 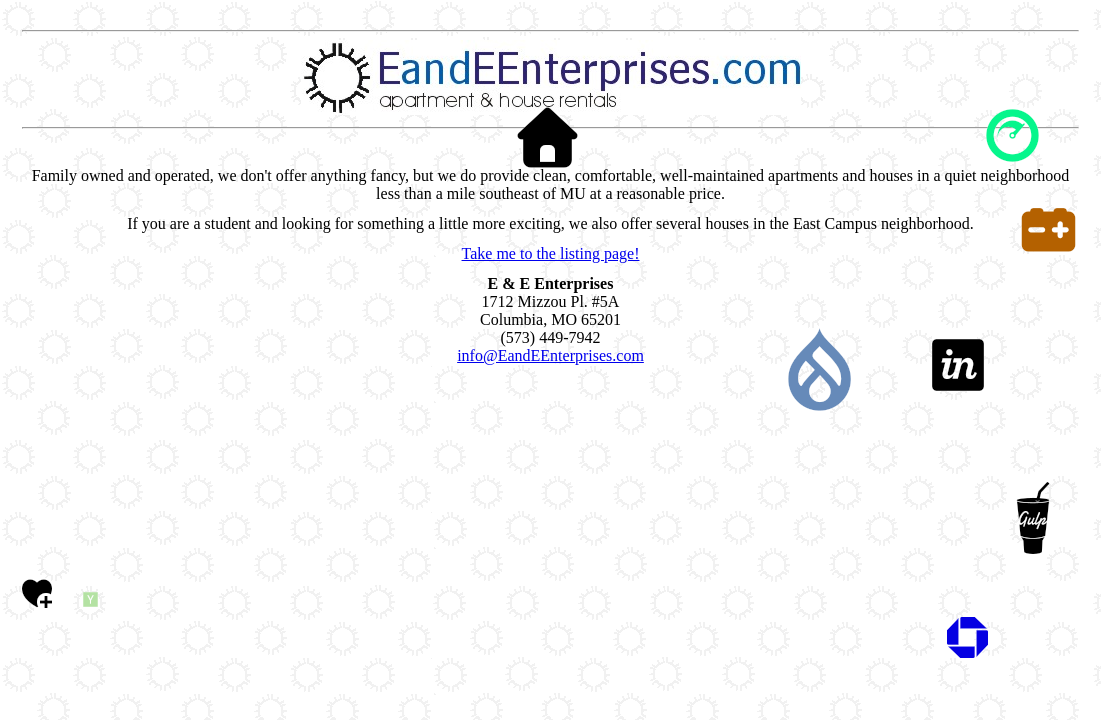 What do you see at coordinates (1033, 518) in the screenshot?
I see `gulp.js task runner logo` at bounding box center [1033, 518].